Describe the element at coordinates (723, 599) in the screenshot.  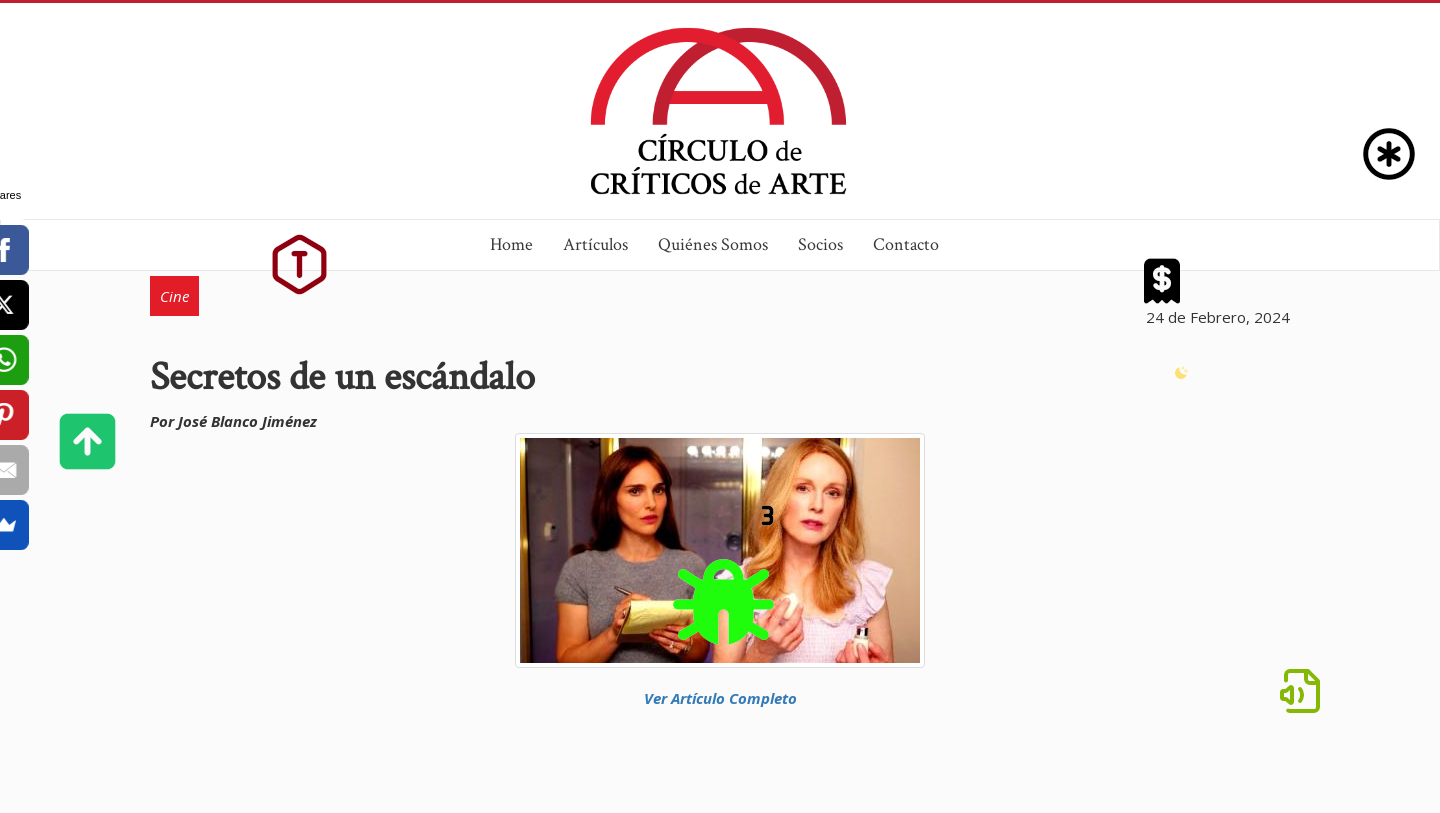
I see `report a bug or issue` at that location.